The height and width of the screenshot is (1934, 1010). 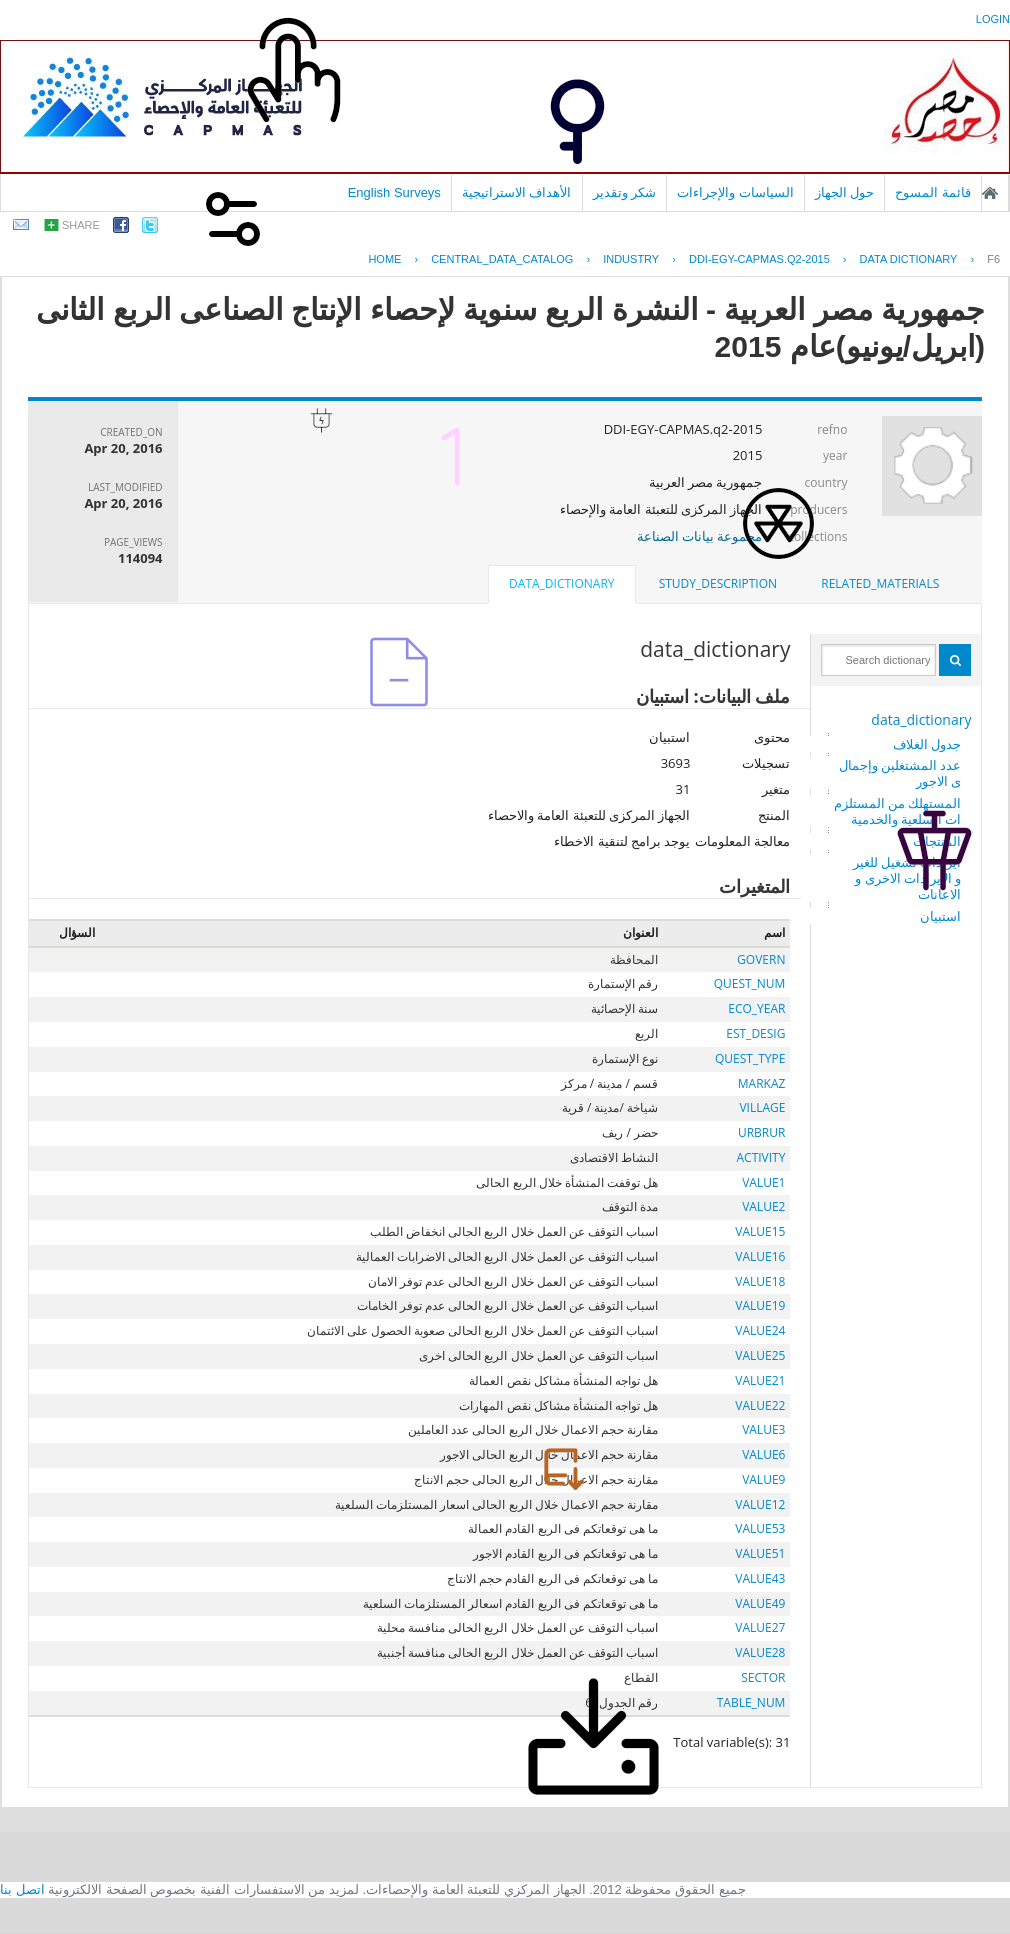 I want to click on remove a file from the list, so click(x=399, y=672).